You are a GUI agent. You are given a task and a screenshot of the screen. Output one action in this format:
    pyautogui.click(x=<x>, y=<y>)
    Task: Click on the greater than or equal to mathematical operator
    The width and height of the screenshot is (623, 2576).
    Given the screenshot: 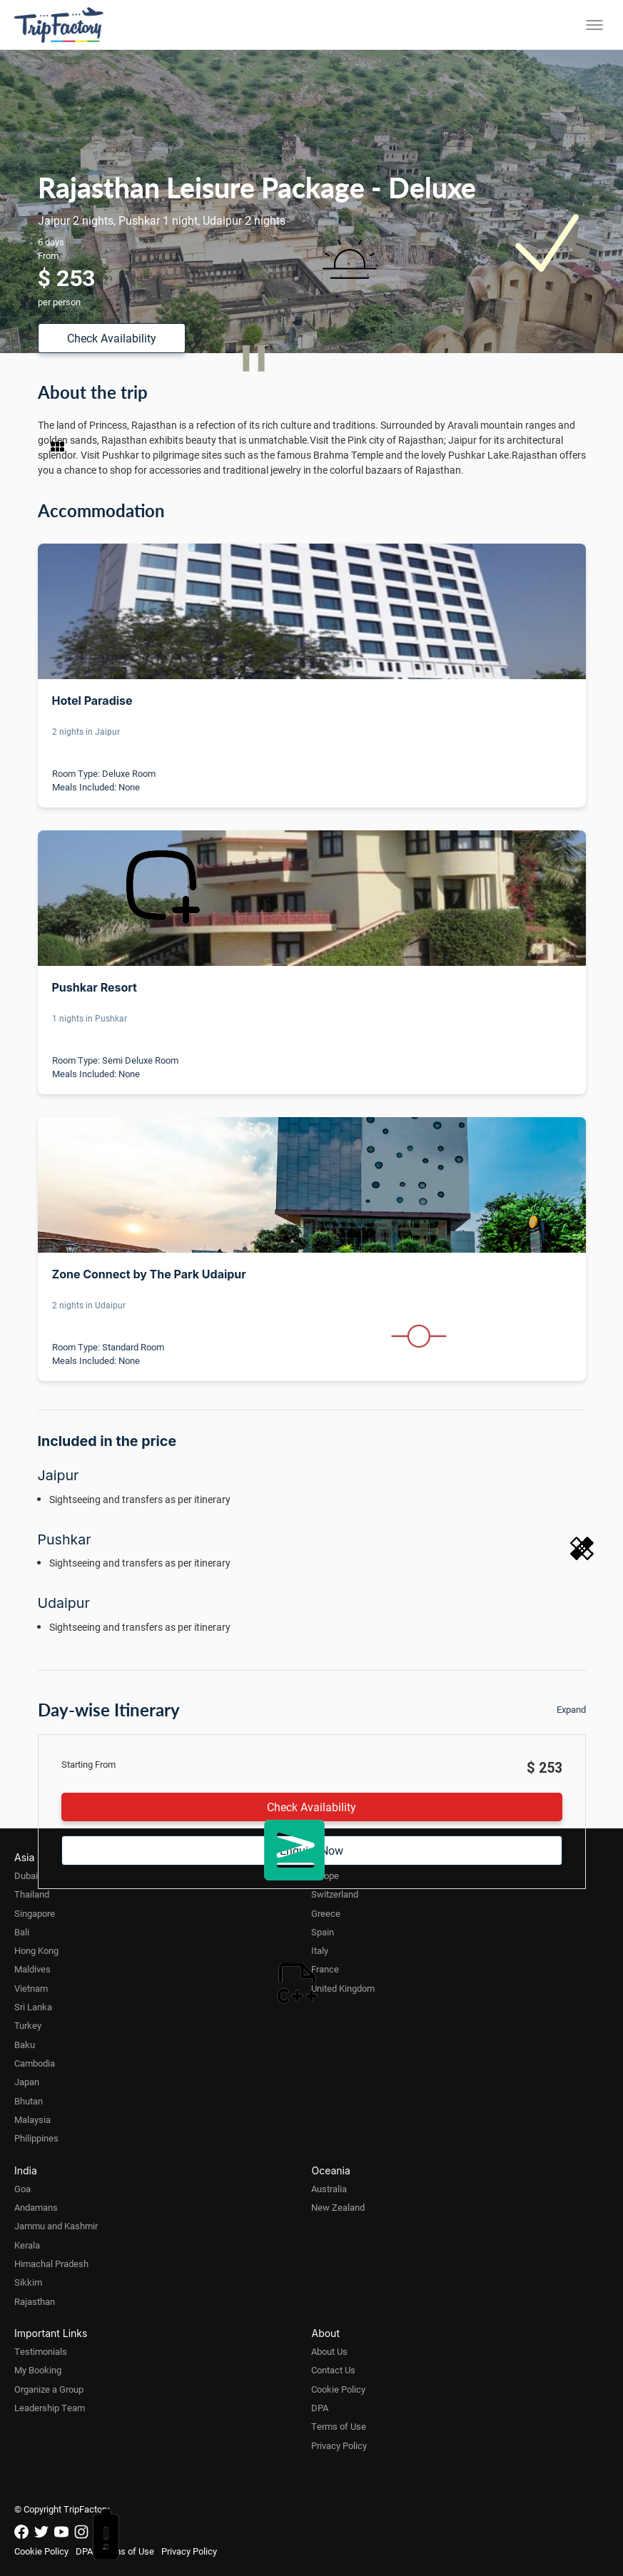 What is the action you would take?
    pyautogui.click(x=294, y=1850)
    